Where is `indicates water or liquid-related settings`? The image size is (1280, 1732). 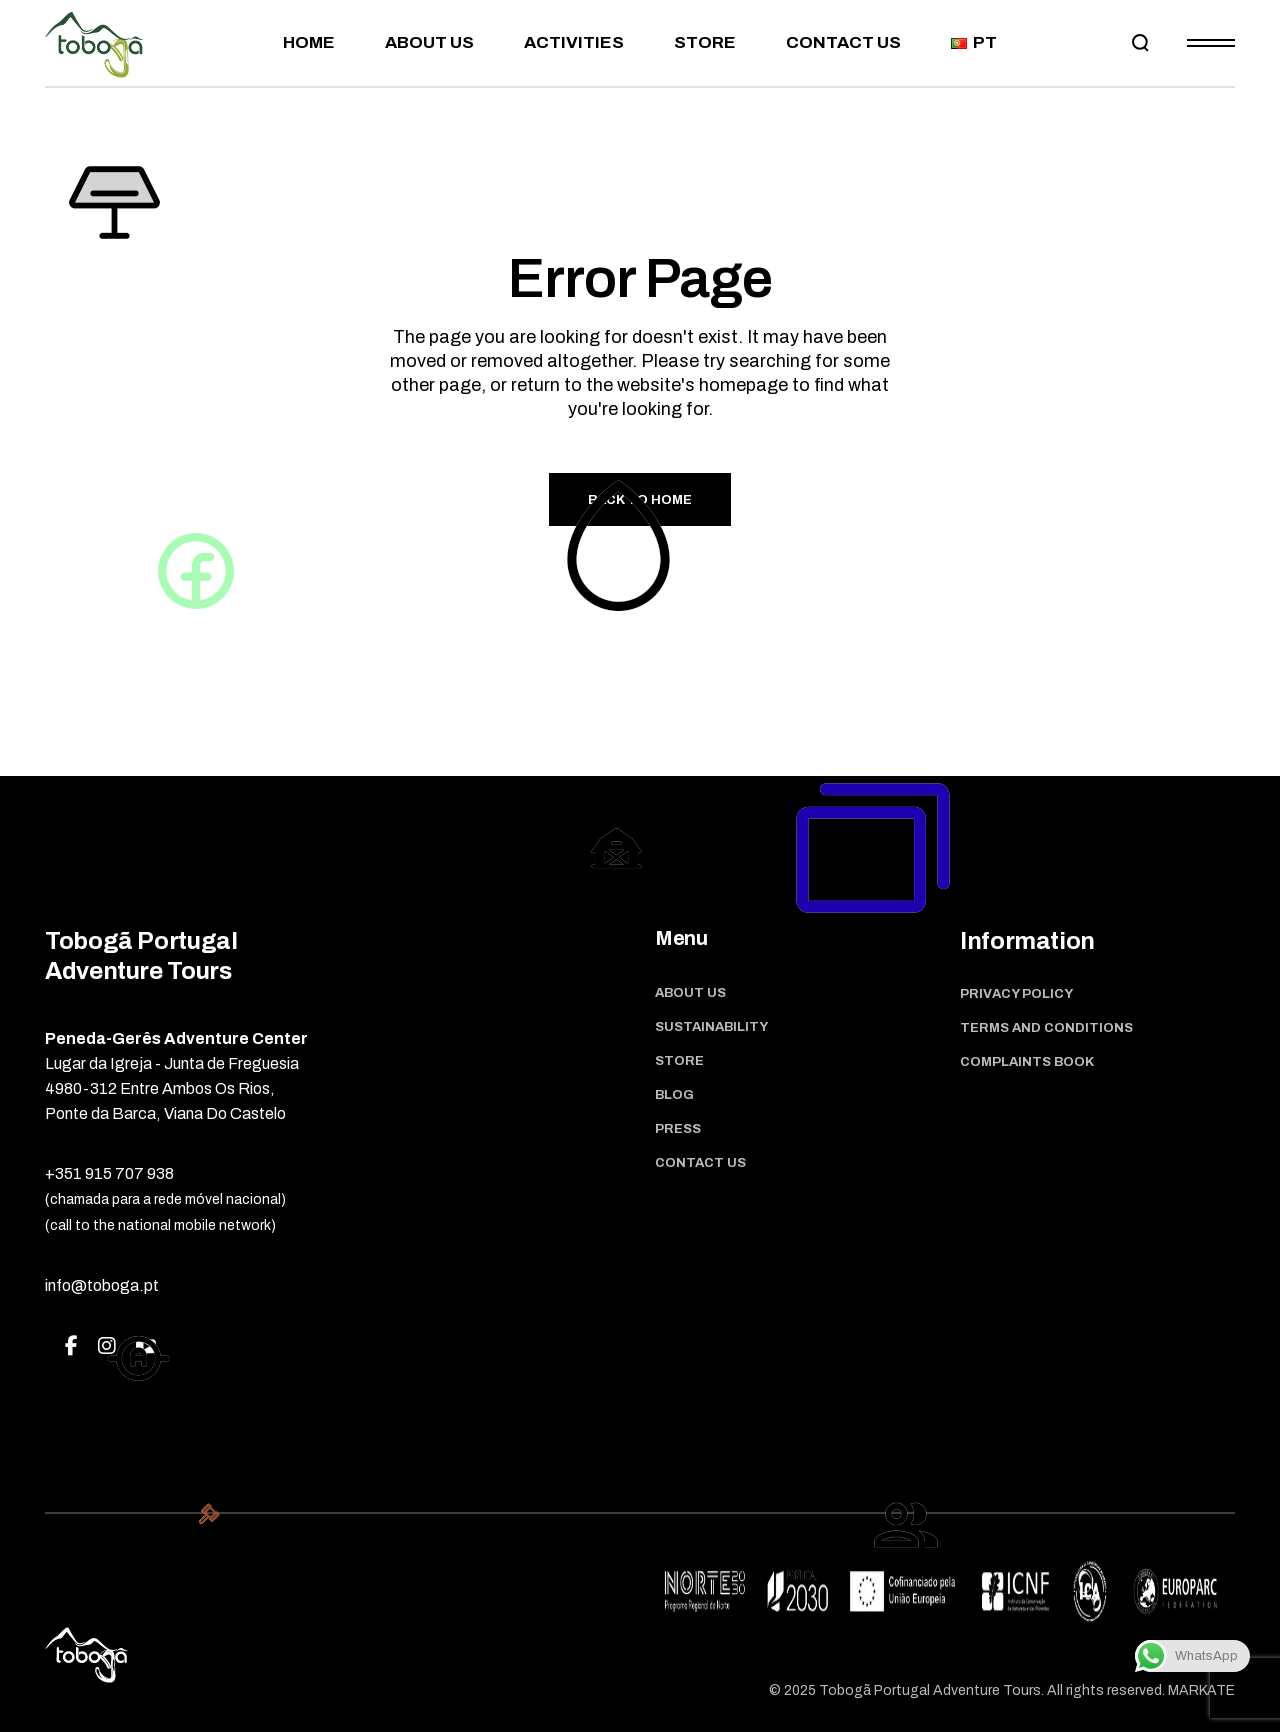
indicates water or liquid-related settings is located at coordinates (618, 550).